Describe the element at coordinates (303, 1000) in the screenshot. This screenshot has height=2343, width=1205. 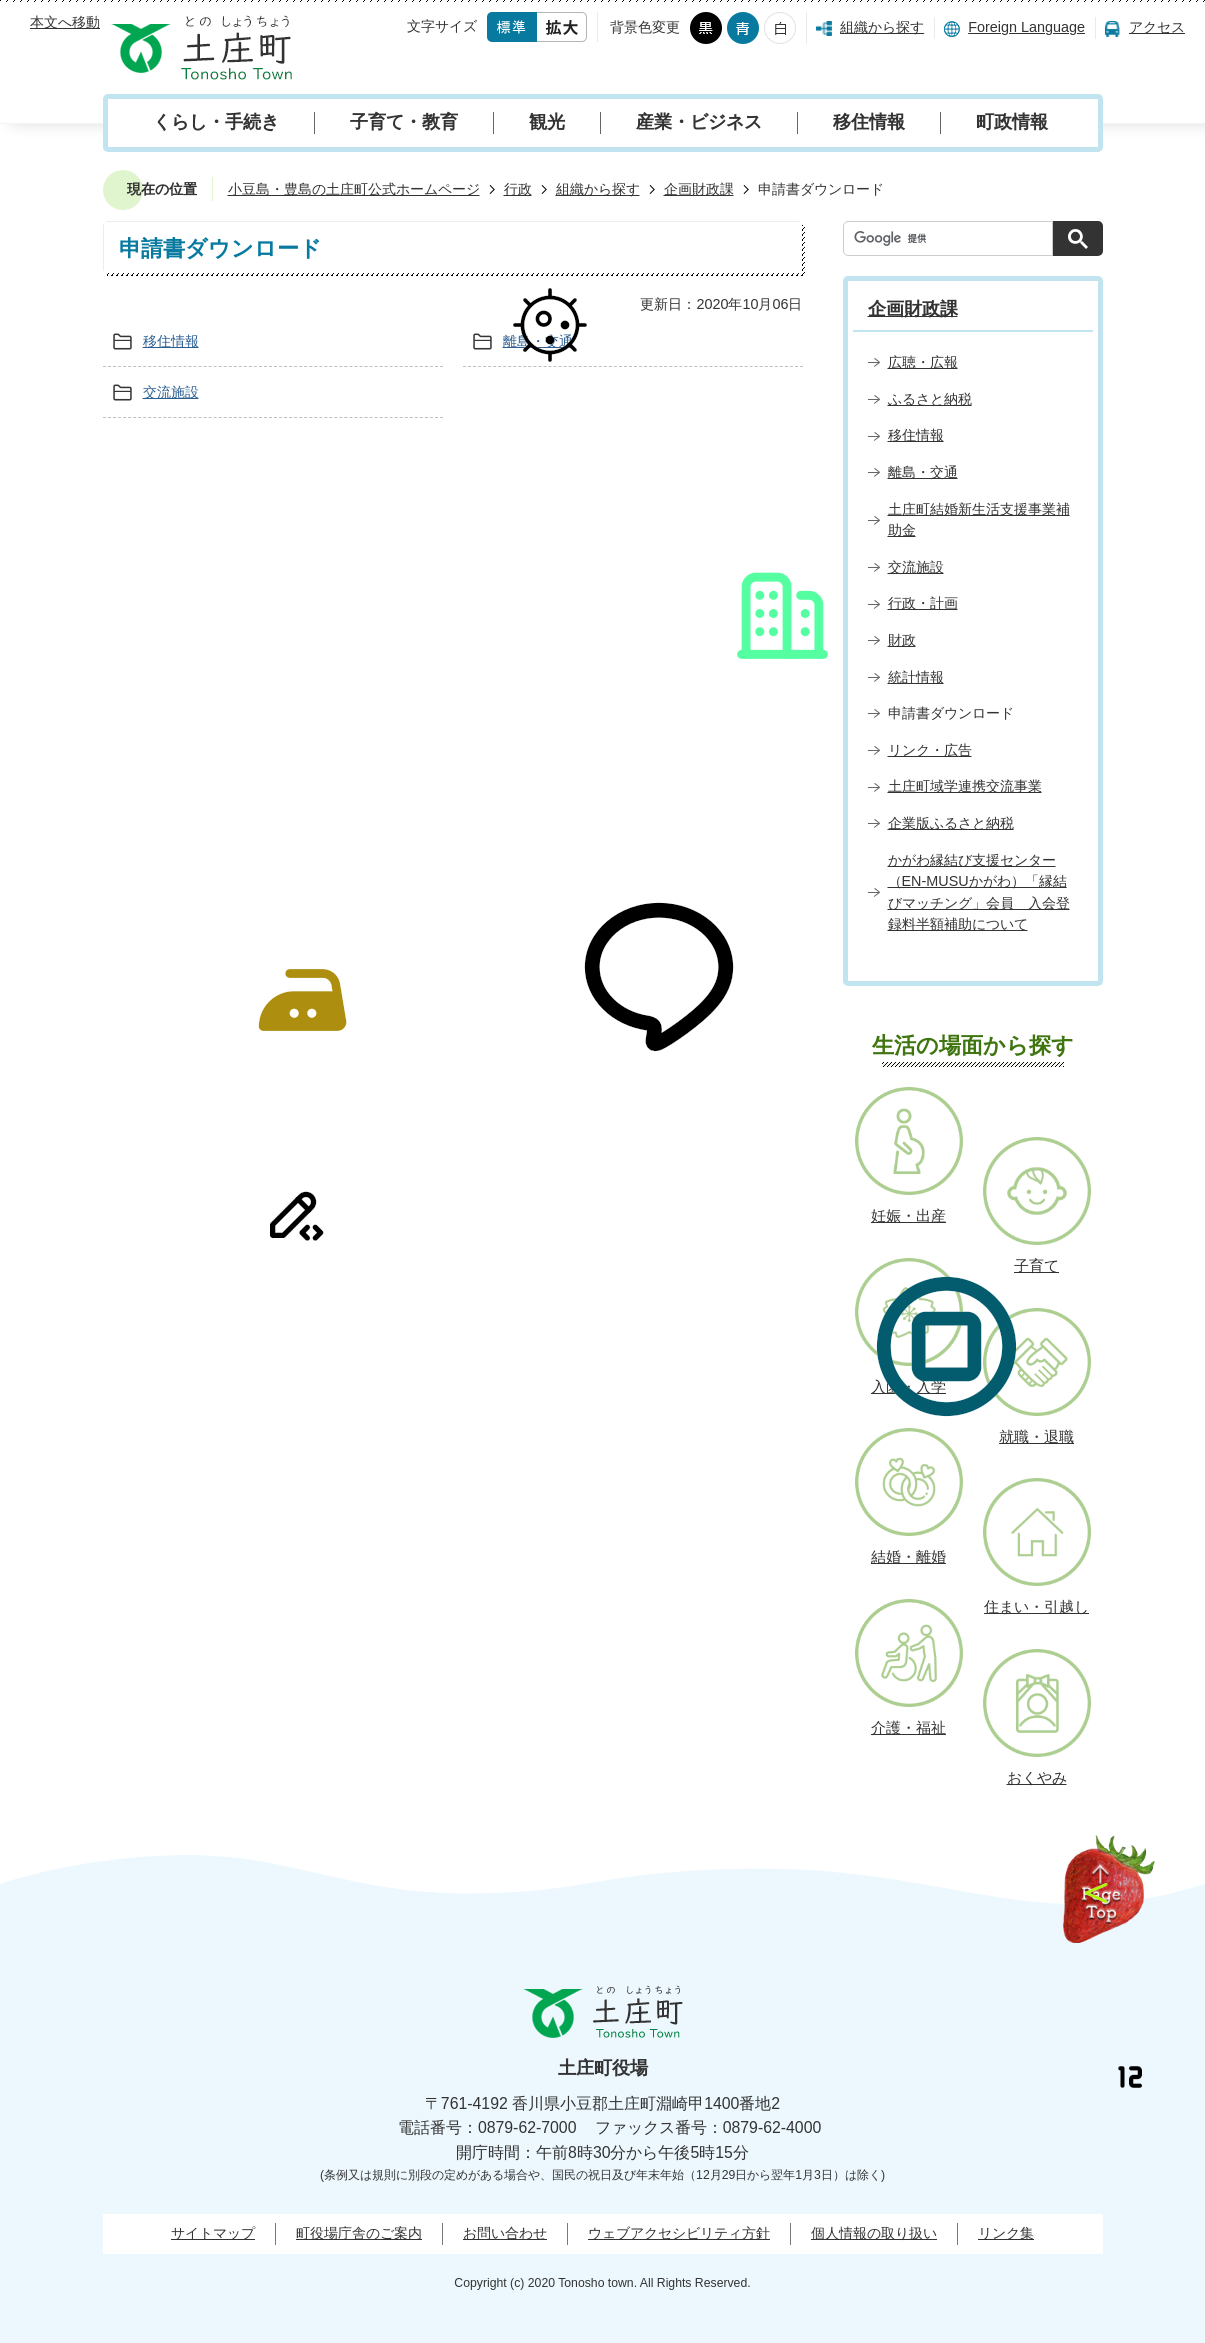
I see `select ironing or fabric care settings` at that location.